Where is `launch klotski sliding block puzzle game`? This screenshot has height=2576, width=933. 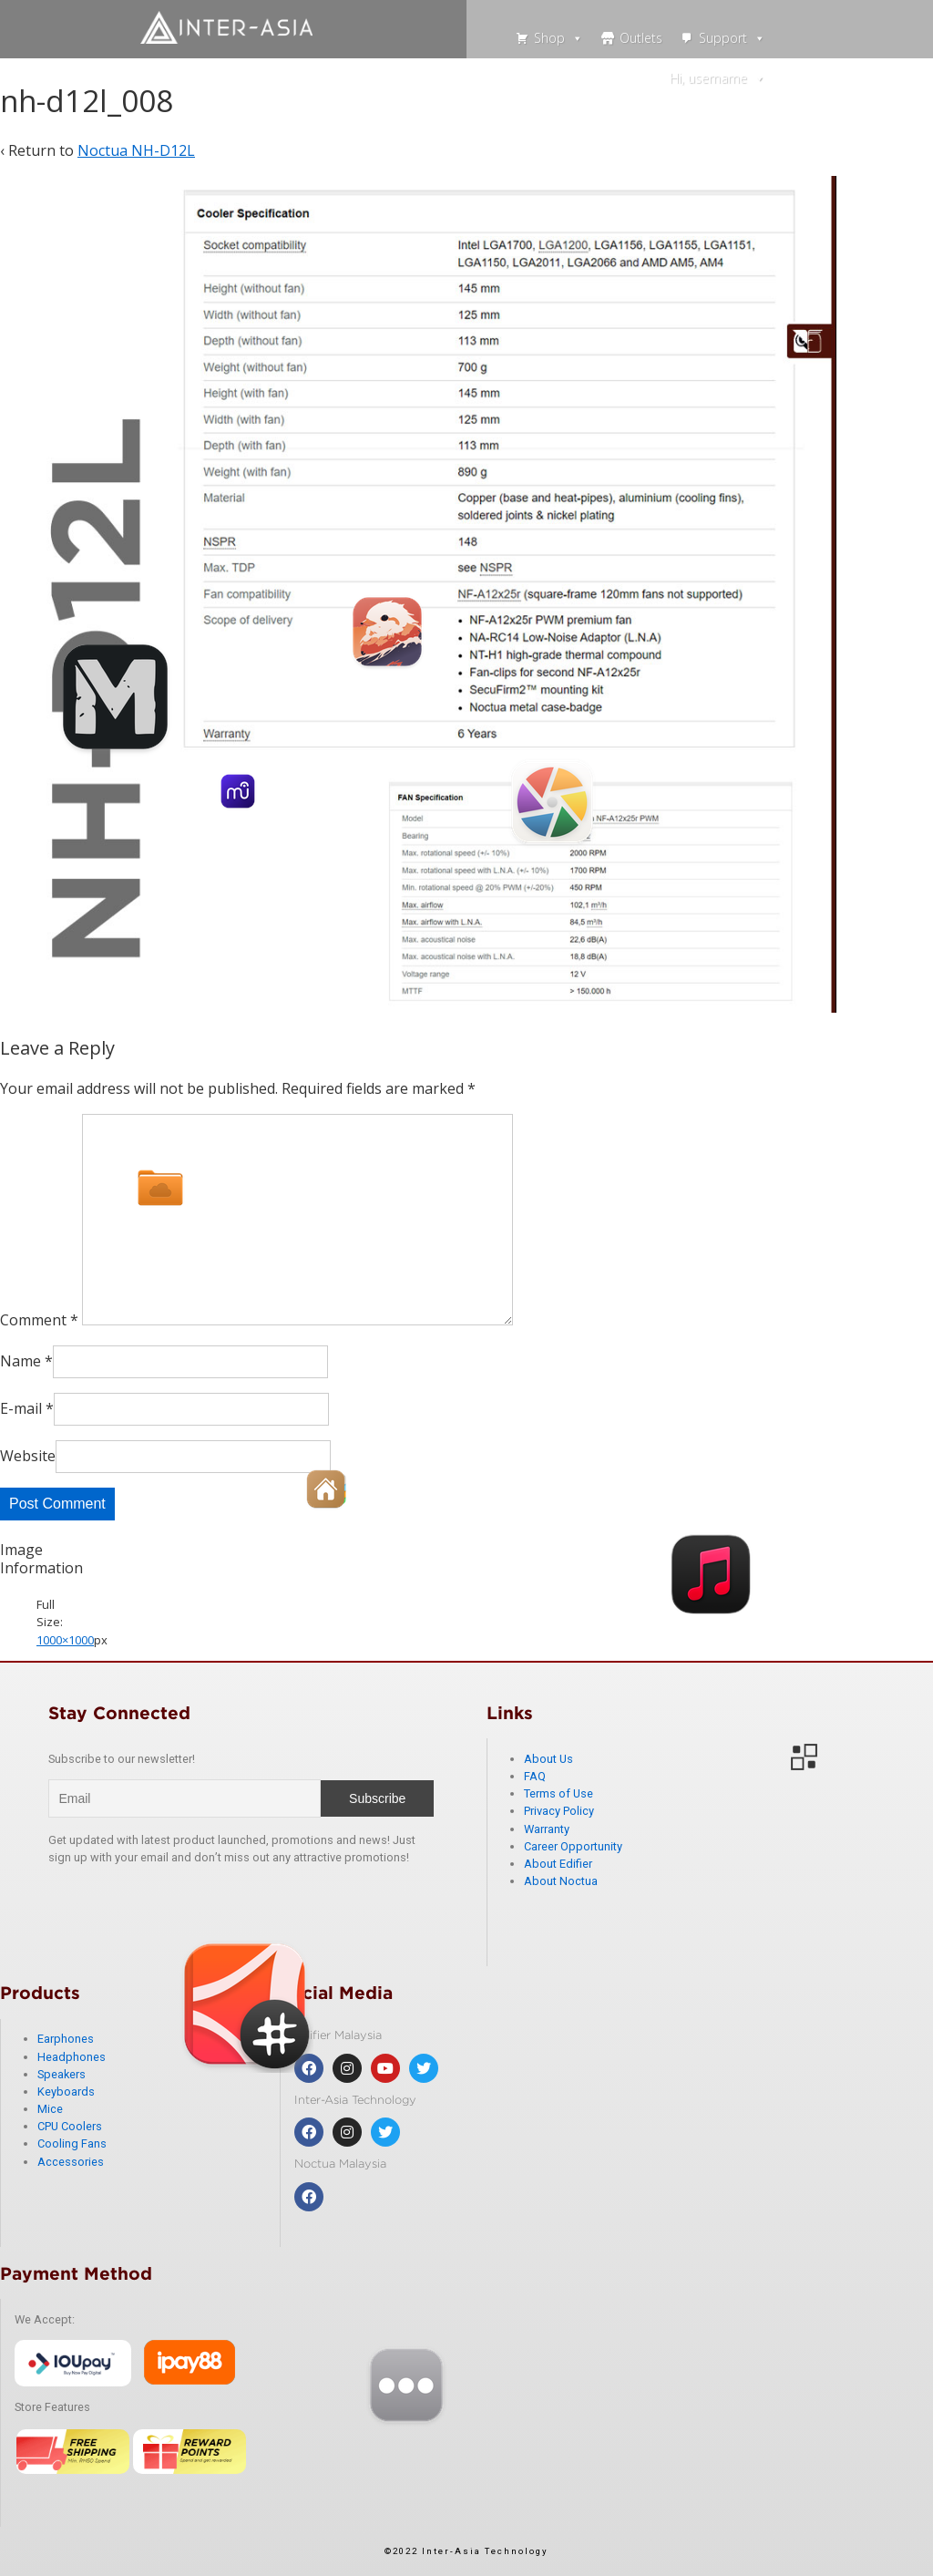
launch klotski sliding block puzzle game is located at coordinates (804, 1757).